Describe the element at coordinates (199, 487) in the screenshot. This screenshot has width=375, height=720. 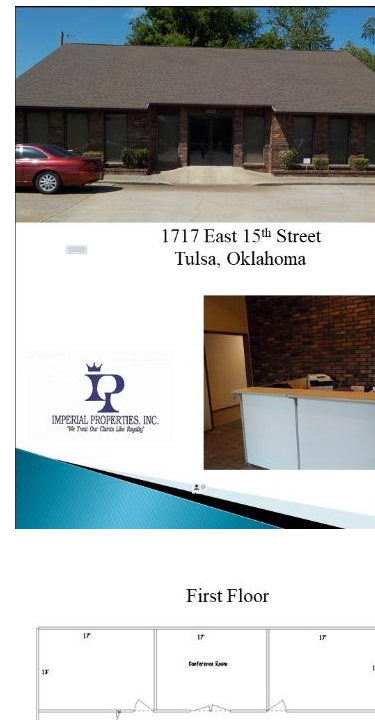
I see `view contact card or vCard file` at that location.